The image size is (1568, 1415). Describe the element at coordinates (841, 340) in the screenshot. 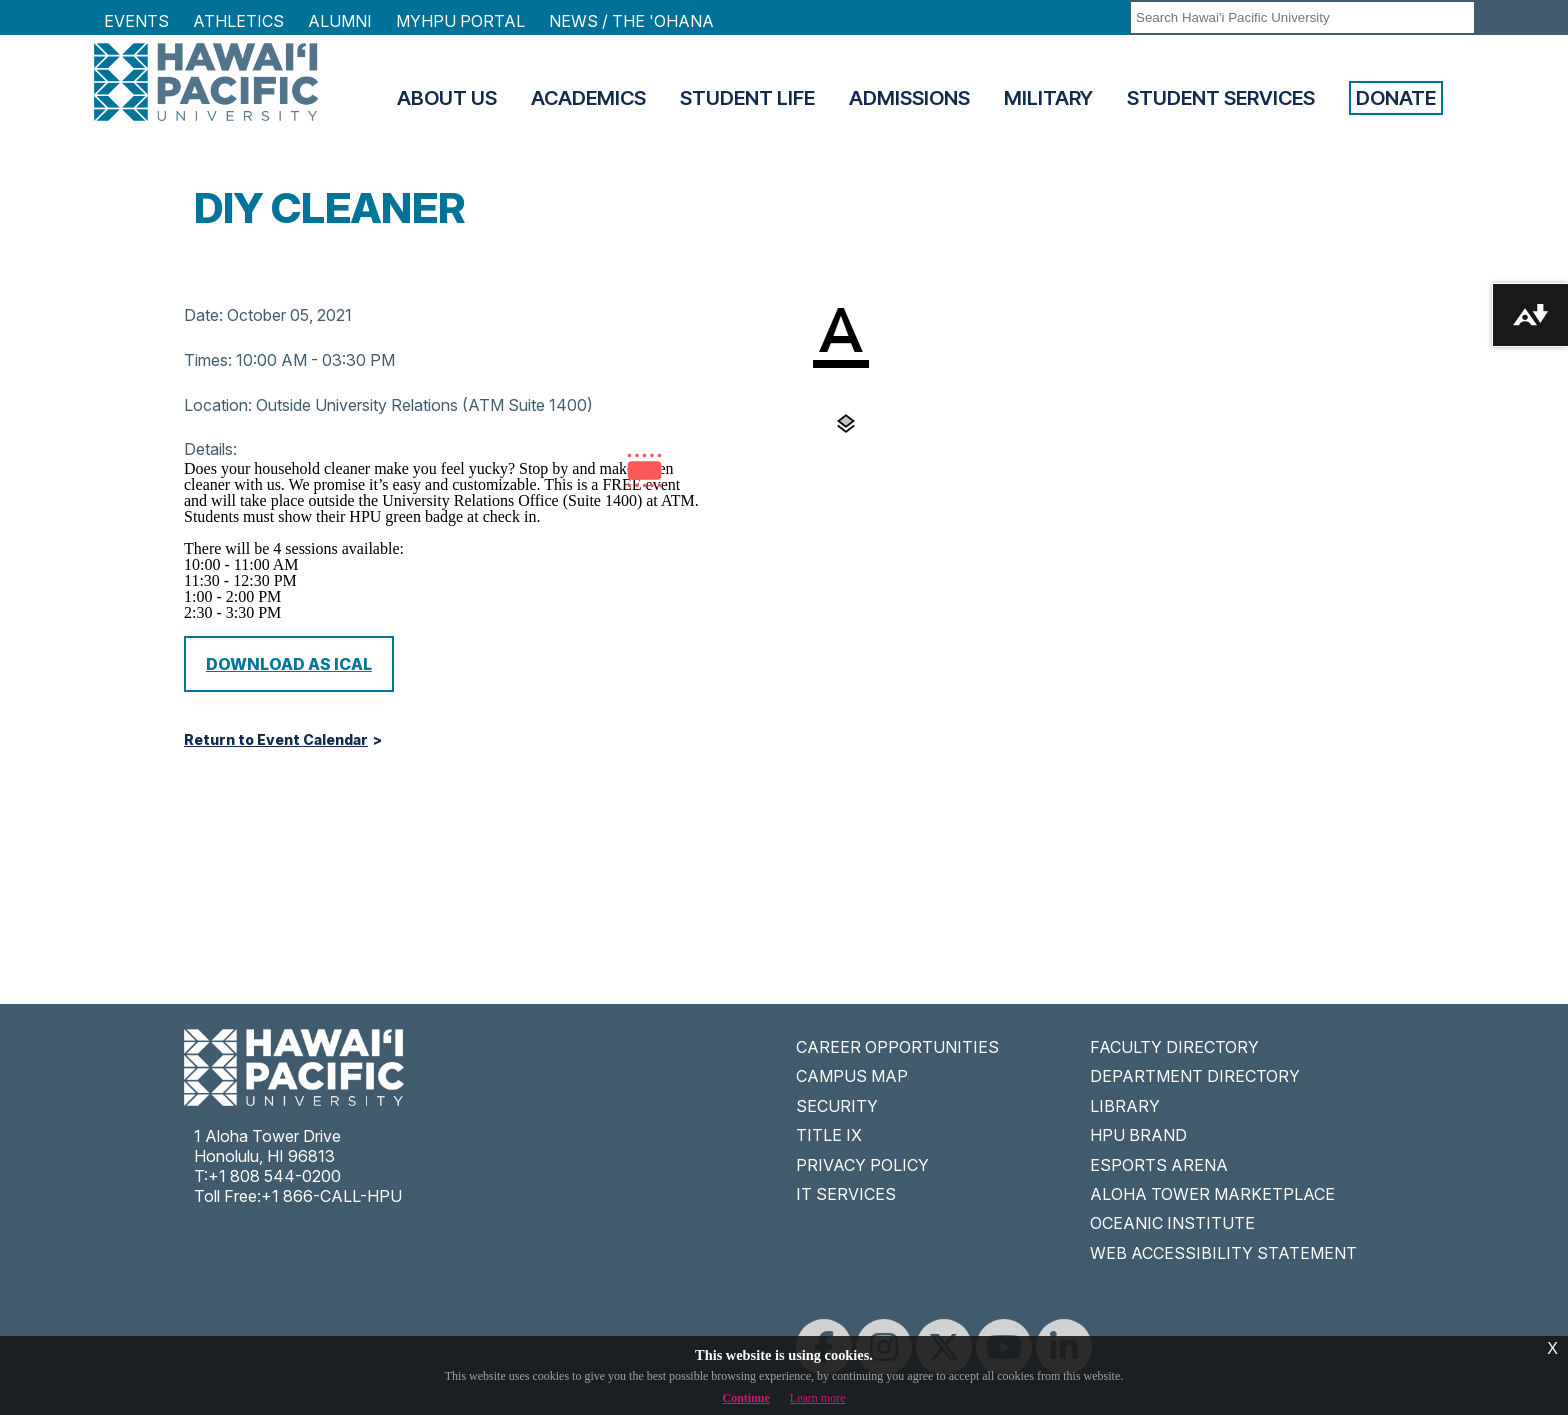

I see `format or style text` at that location.